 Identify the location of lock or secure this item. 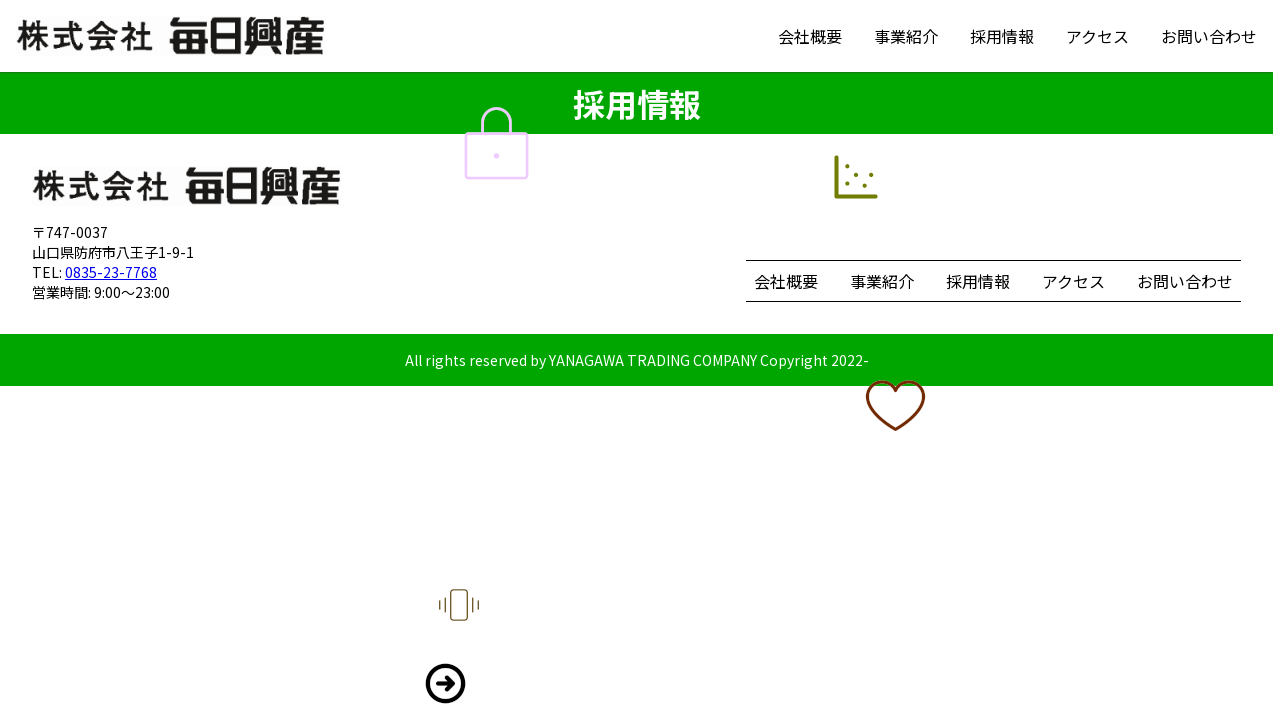
(496, 147).